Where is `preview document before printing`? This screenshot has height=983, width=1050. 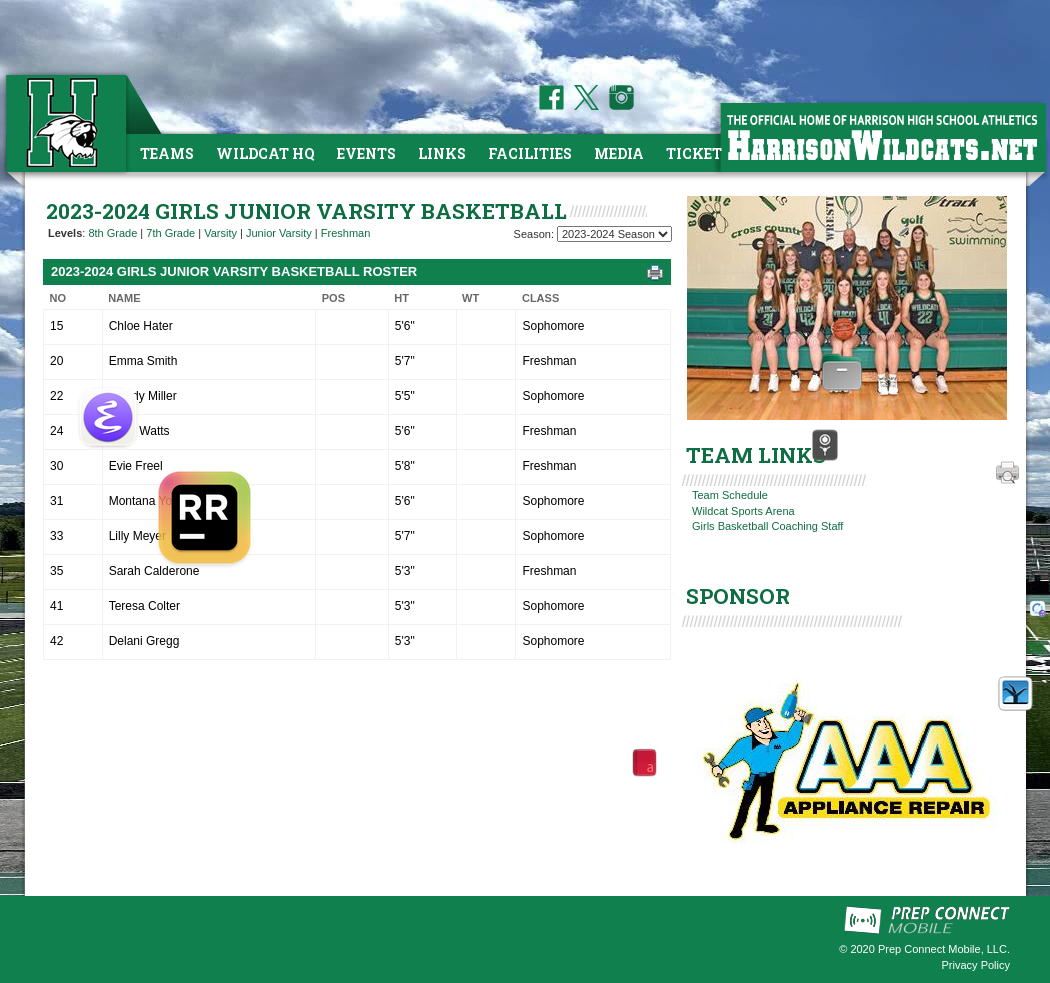 preview document before printing is located at coordinates (1007, 472).